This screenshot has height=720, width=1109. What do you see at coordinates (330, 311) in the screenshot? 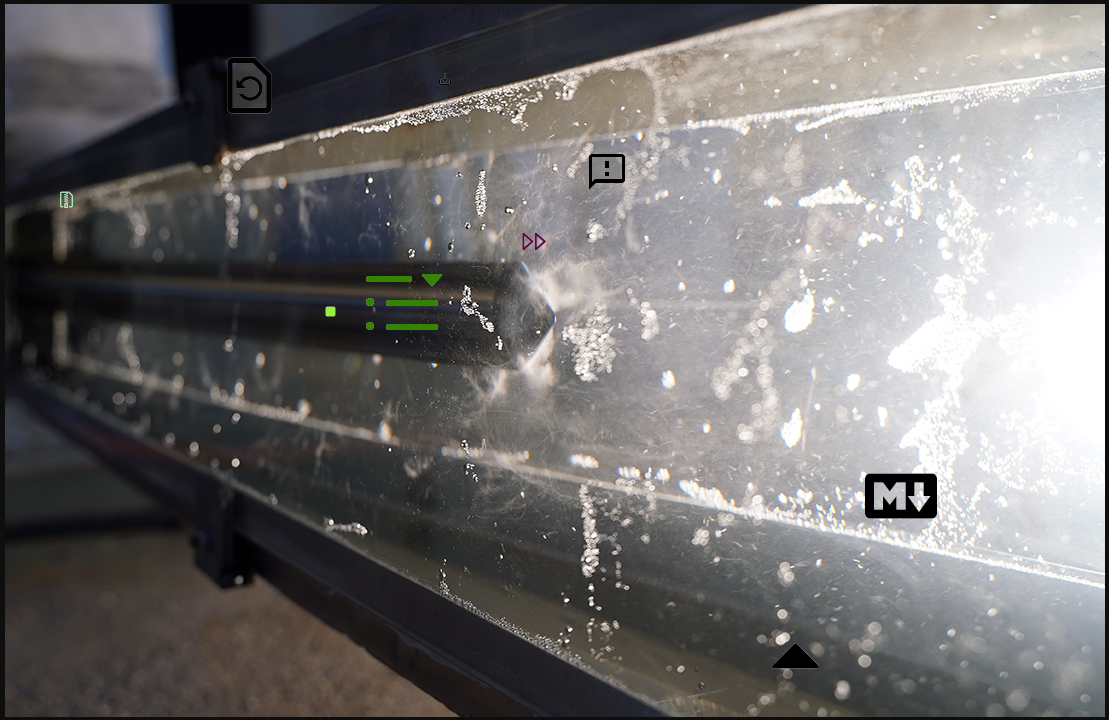
I see `stop or halt media playback` at bounding box center [330, 311].